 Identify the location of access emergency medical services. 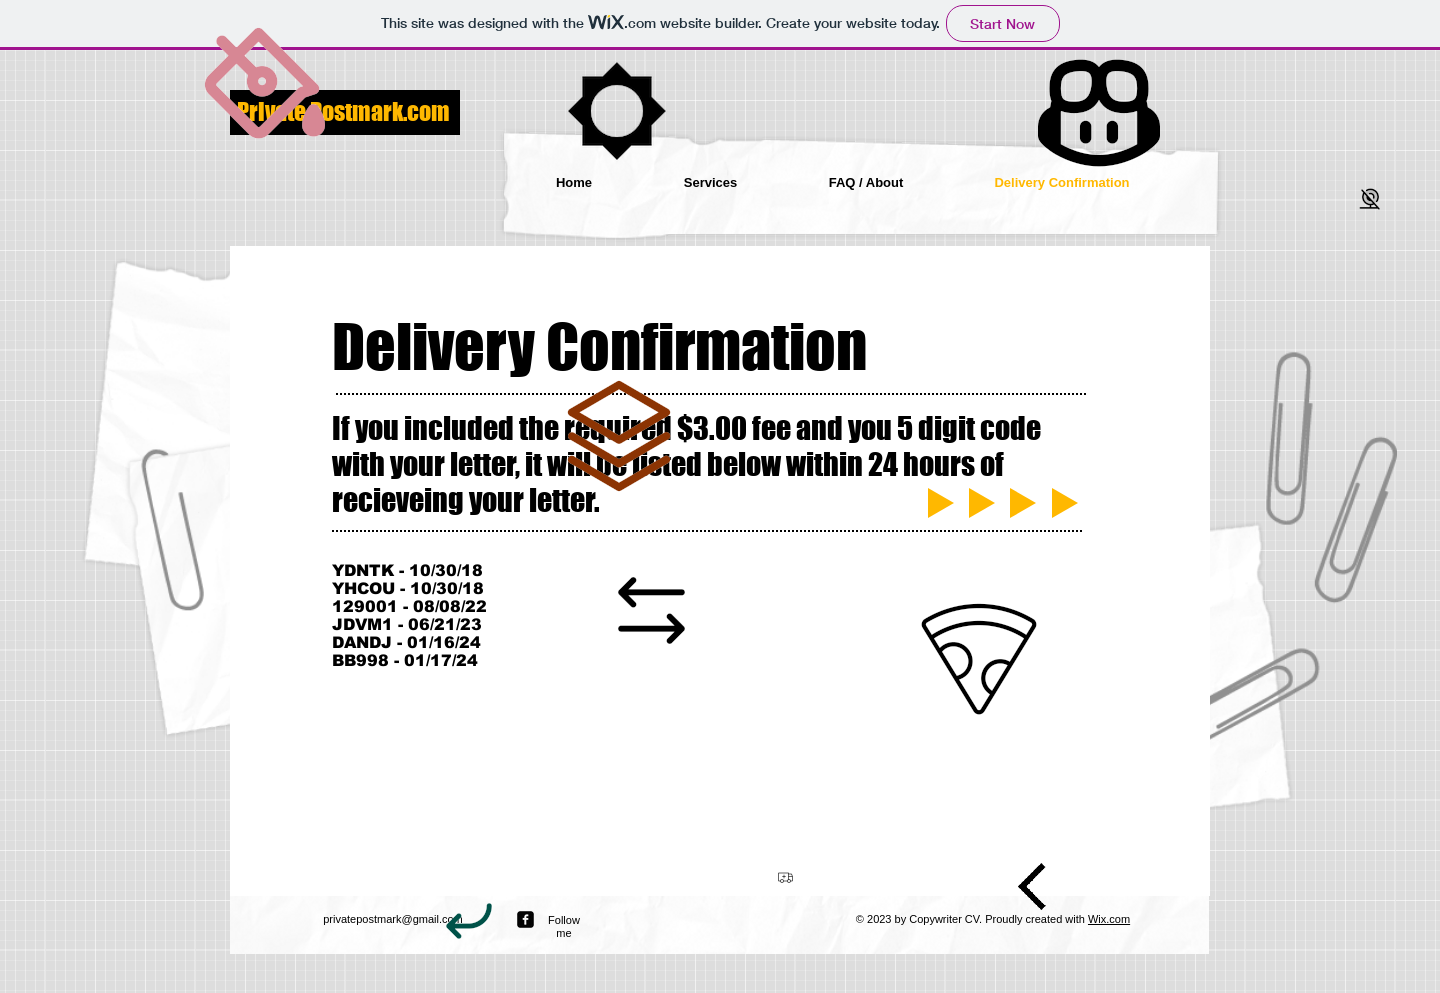
(785, 877).